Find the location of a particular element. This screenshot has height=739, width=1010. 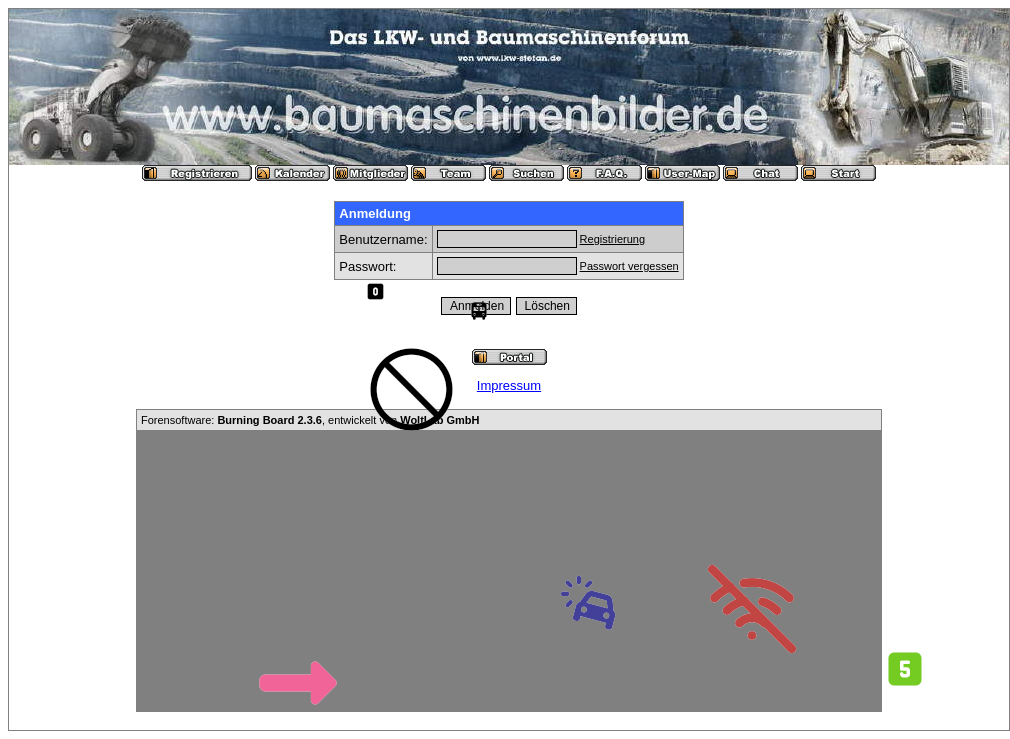

indicates the letter "o" or zero value is located at coordinates (375, 291).